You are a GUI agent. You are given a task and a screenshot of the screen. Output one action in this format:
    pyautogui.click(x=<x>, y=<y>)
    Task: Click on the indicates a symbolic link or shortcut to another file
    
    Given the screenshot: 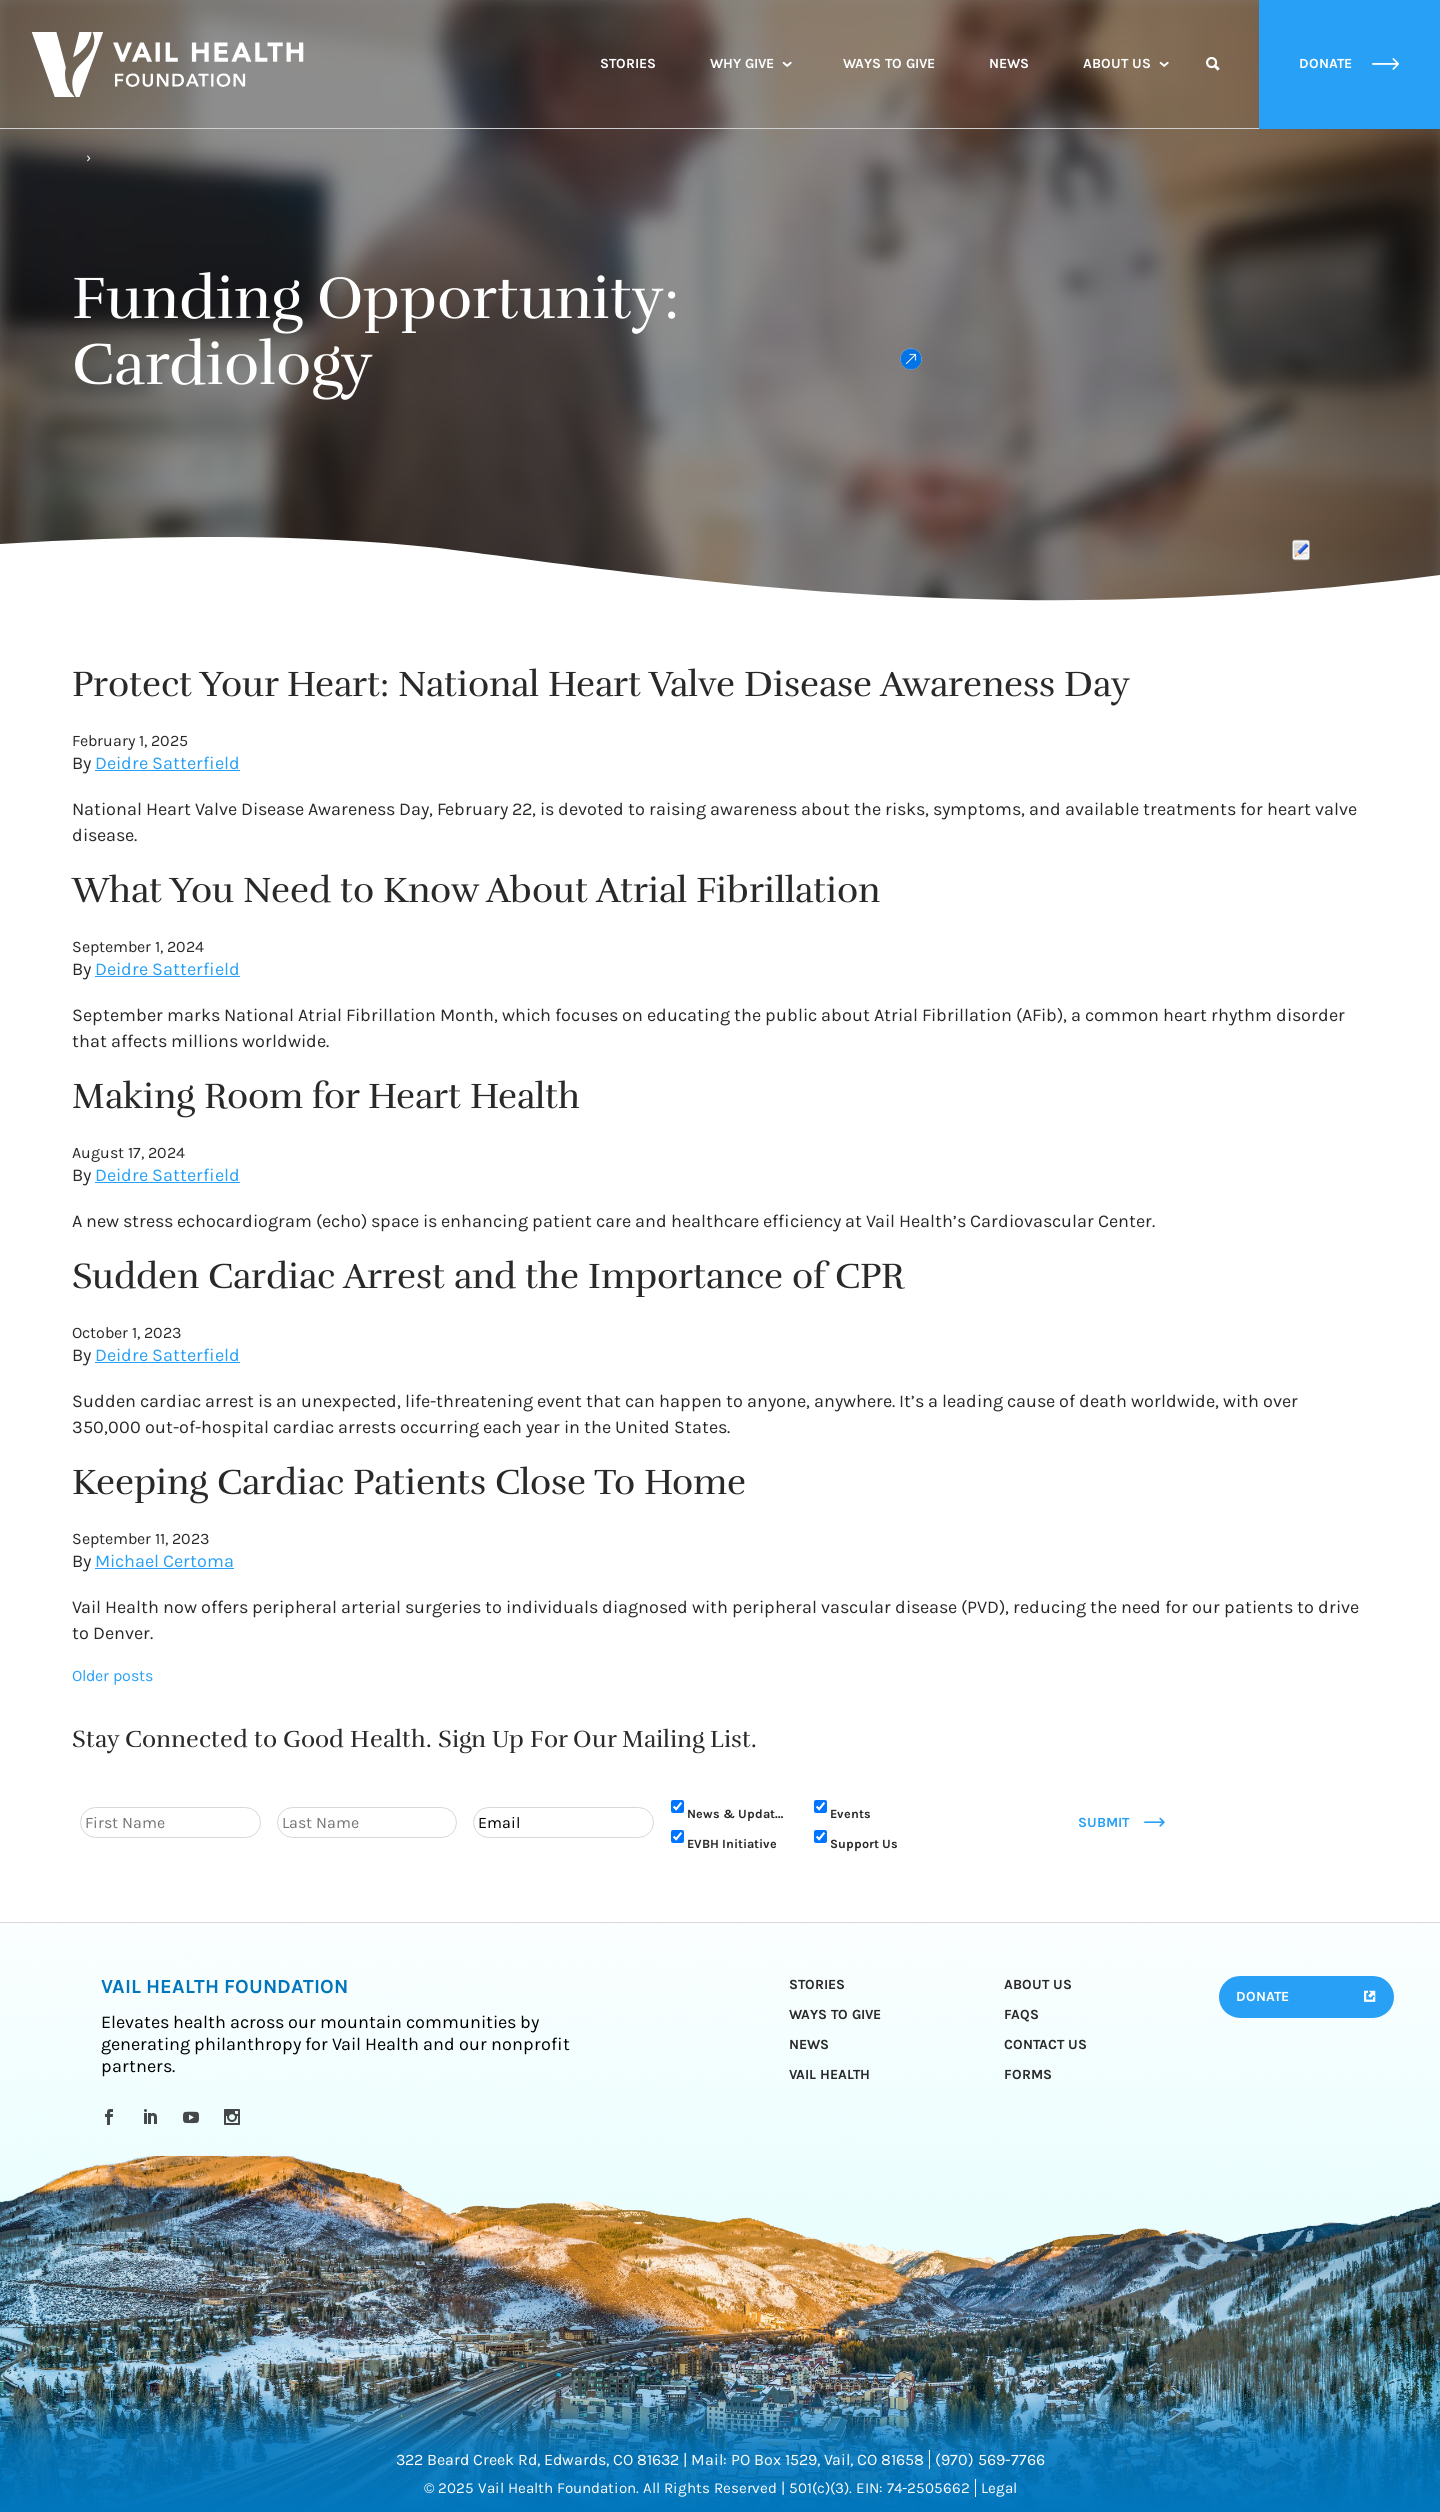 What is the action you would take?
    pyautogui.click(x=911, y=359)
    